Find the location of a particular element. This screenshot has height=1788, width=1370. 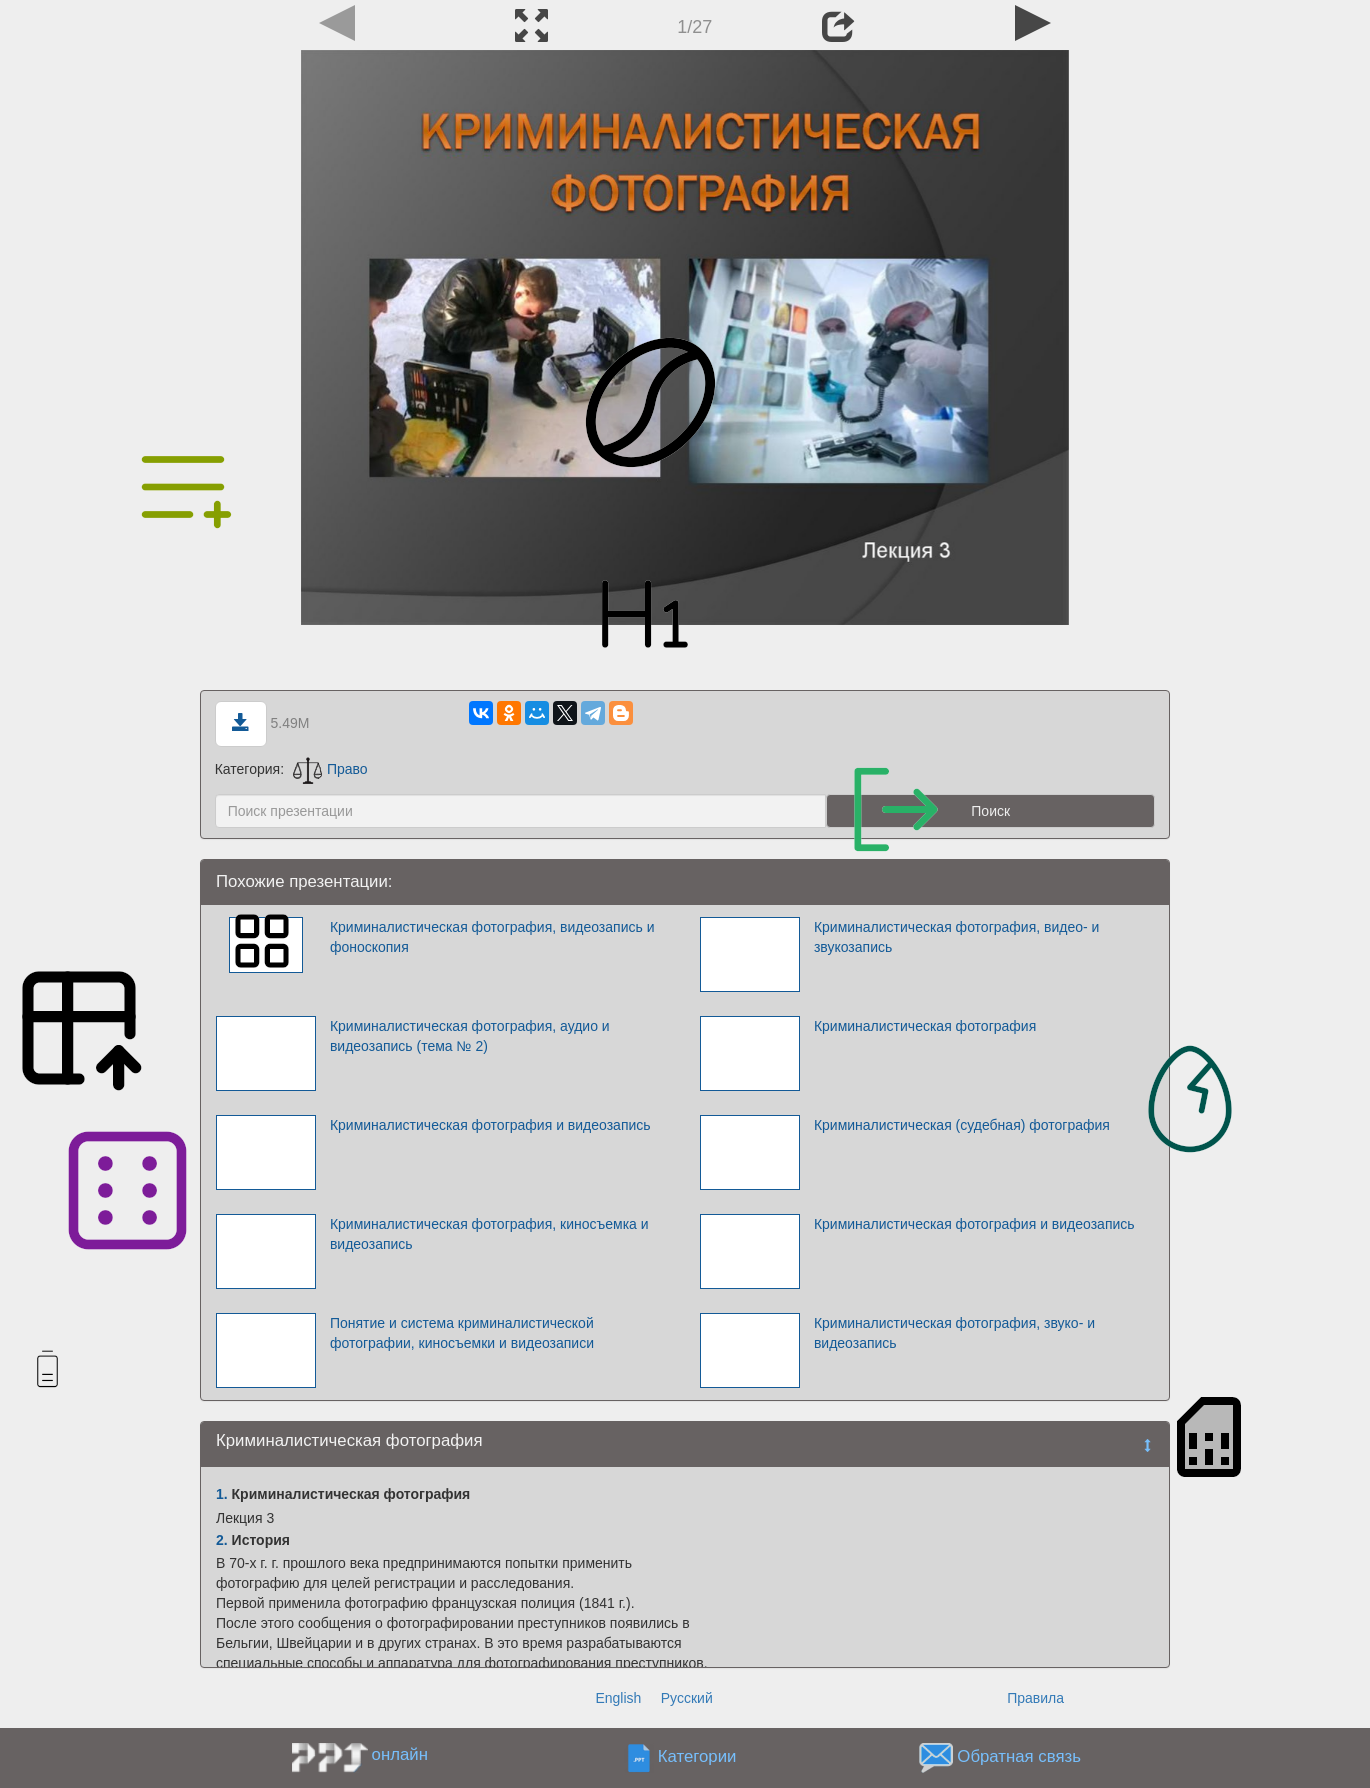

view sim card information is located at coordinates (1209, 1437).